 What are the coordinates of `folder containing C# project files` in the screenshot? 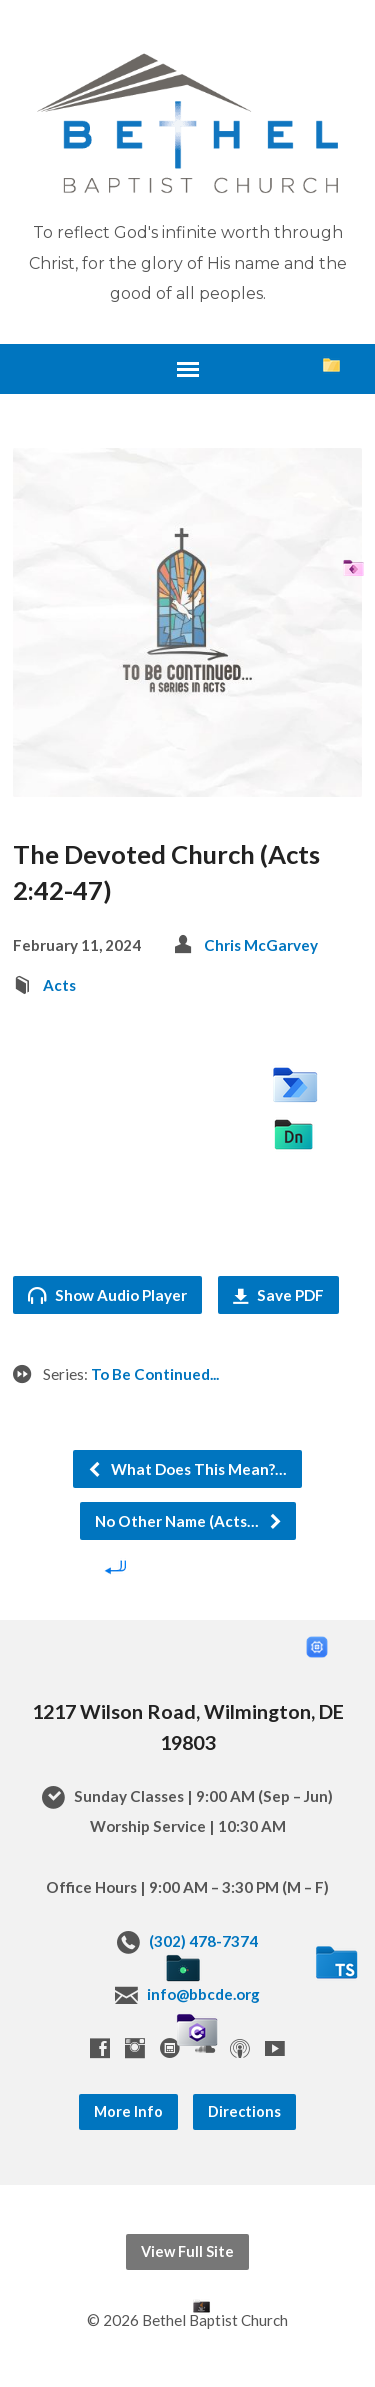 It's located at (197, 2031).